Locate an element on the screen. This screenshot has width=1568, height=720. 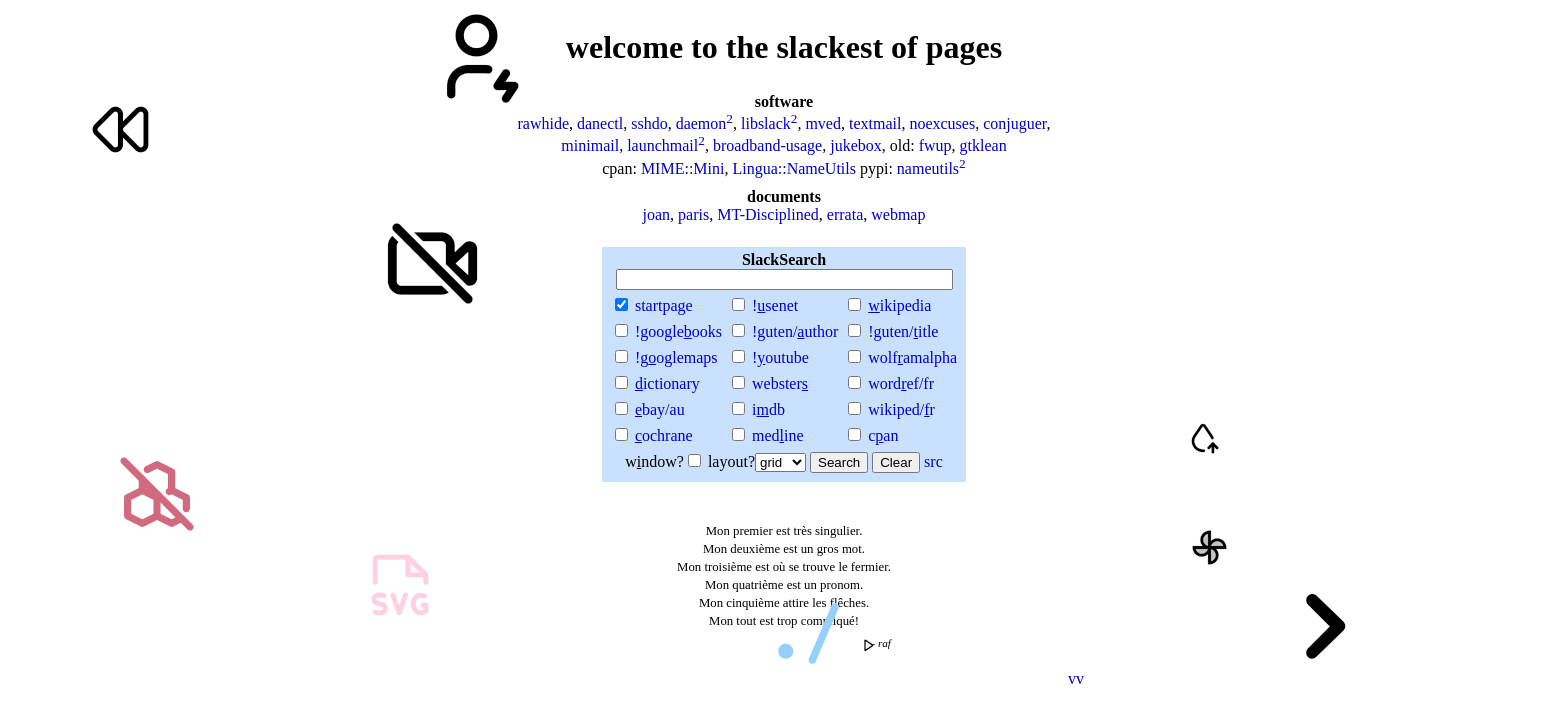
start debugging session is located at coordinates (868, 645).